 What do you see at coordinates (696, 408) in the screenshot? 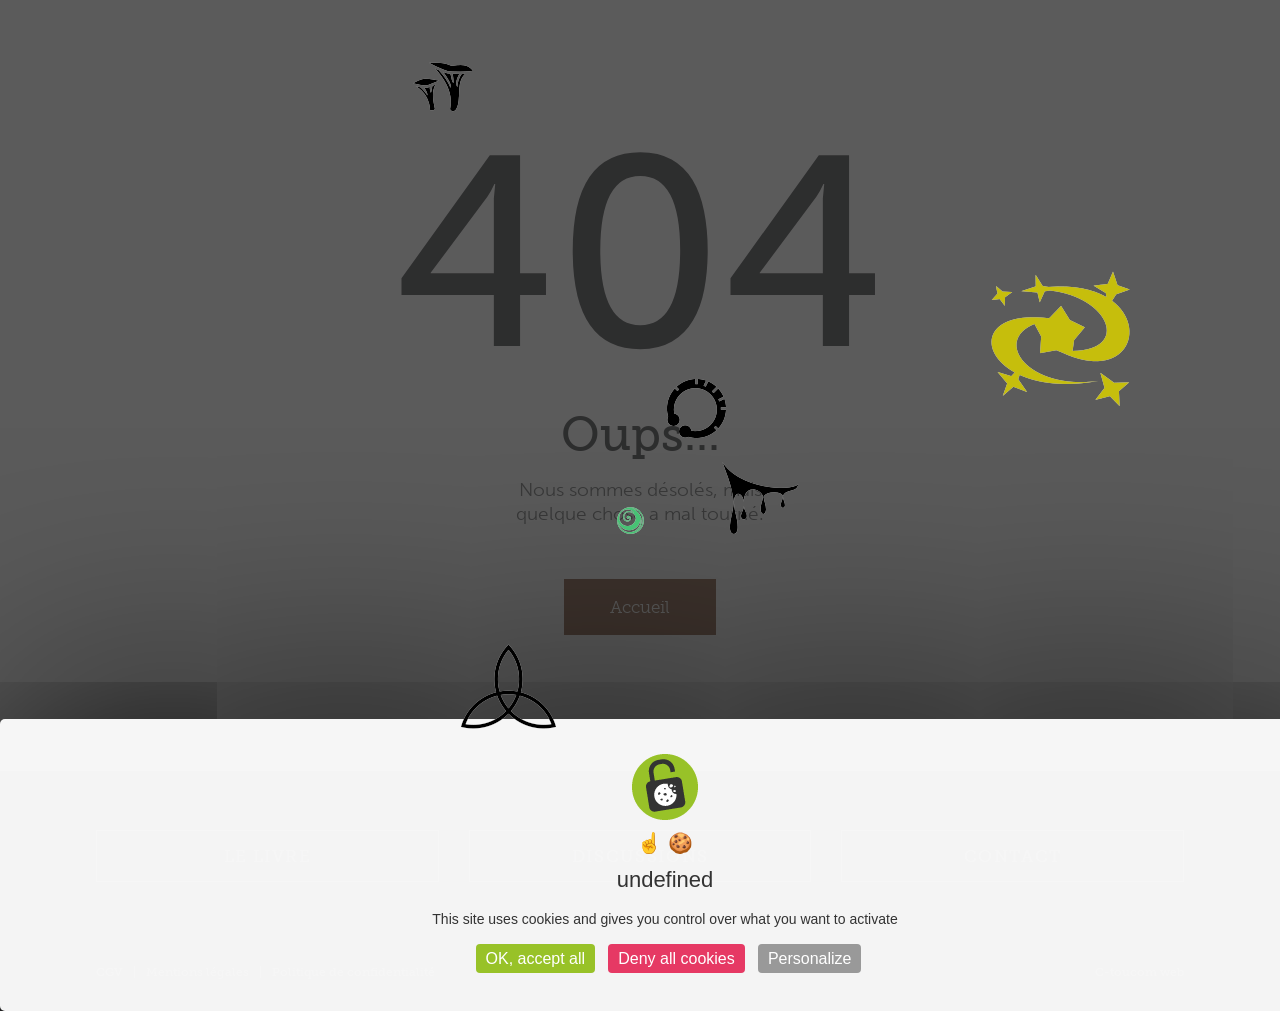
I see `view performance or speed metrics` at bounding box center [696, 408].